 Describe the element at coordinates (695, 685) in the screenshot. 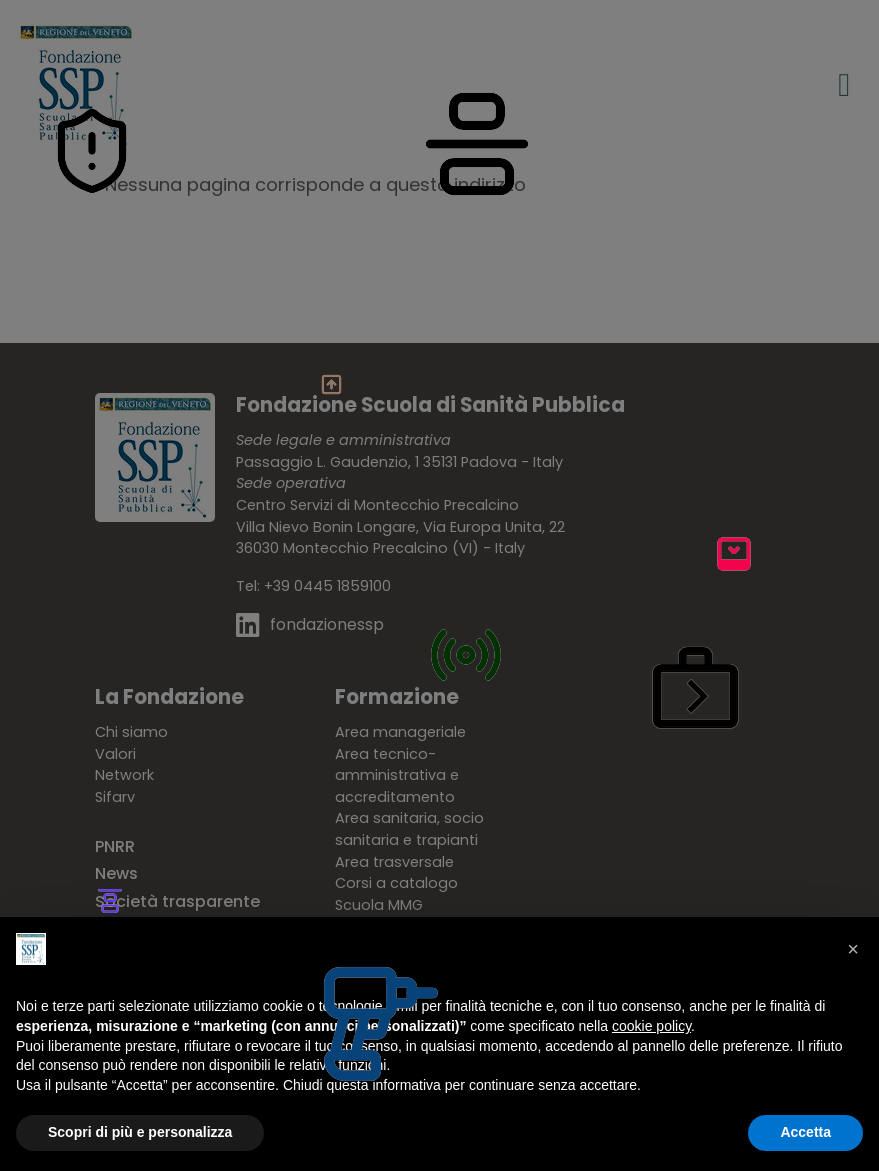

I see `schedule task for next week` at that location.